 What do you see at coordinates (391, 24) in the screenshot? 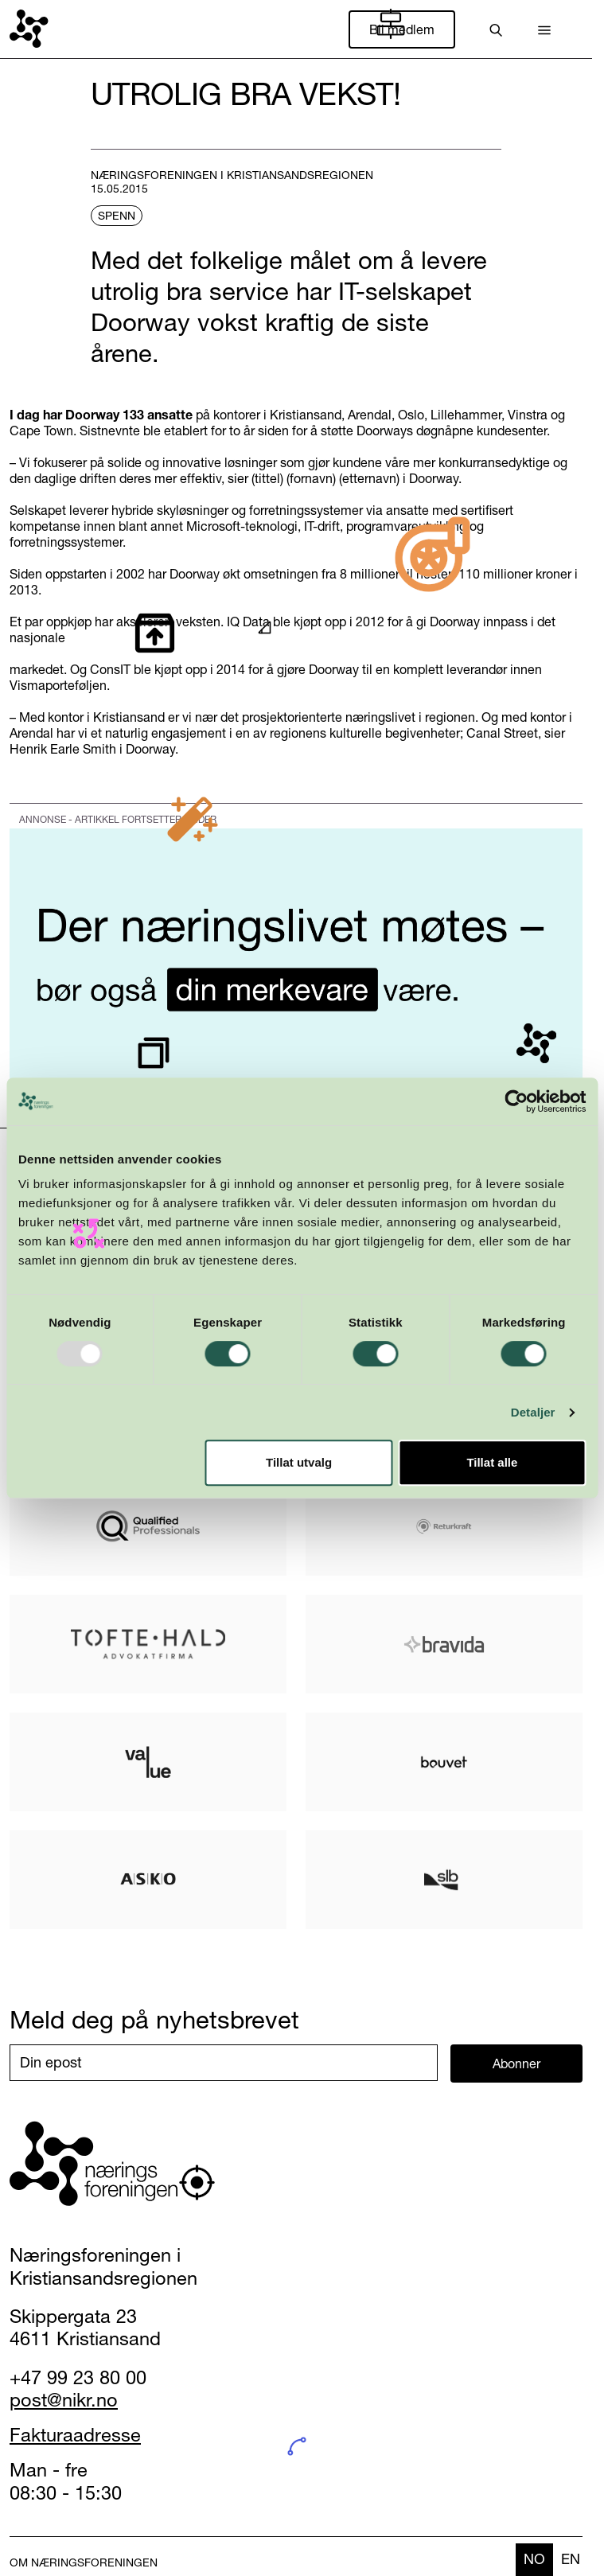
I see `align objects to horizontal center` at bounding box center [391, 24].